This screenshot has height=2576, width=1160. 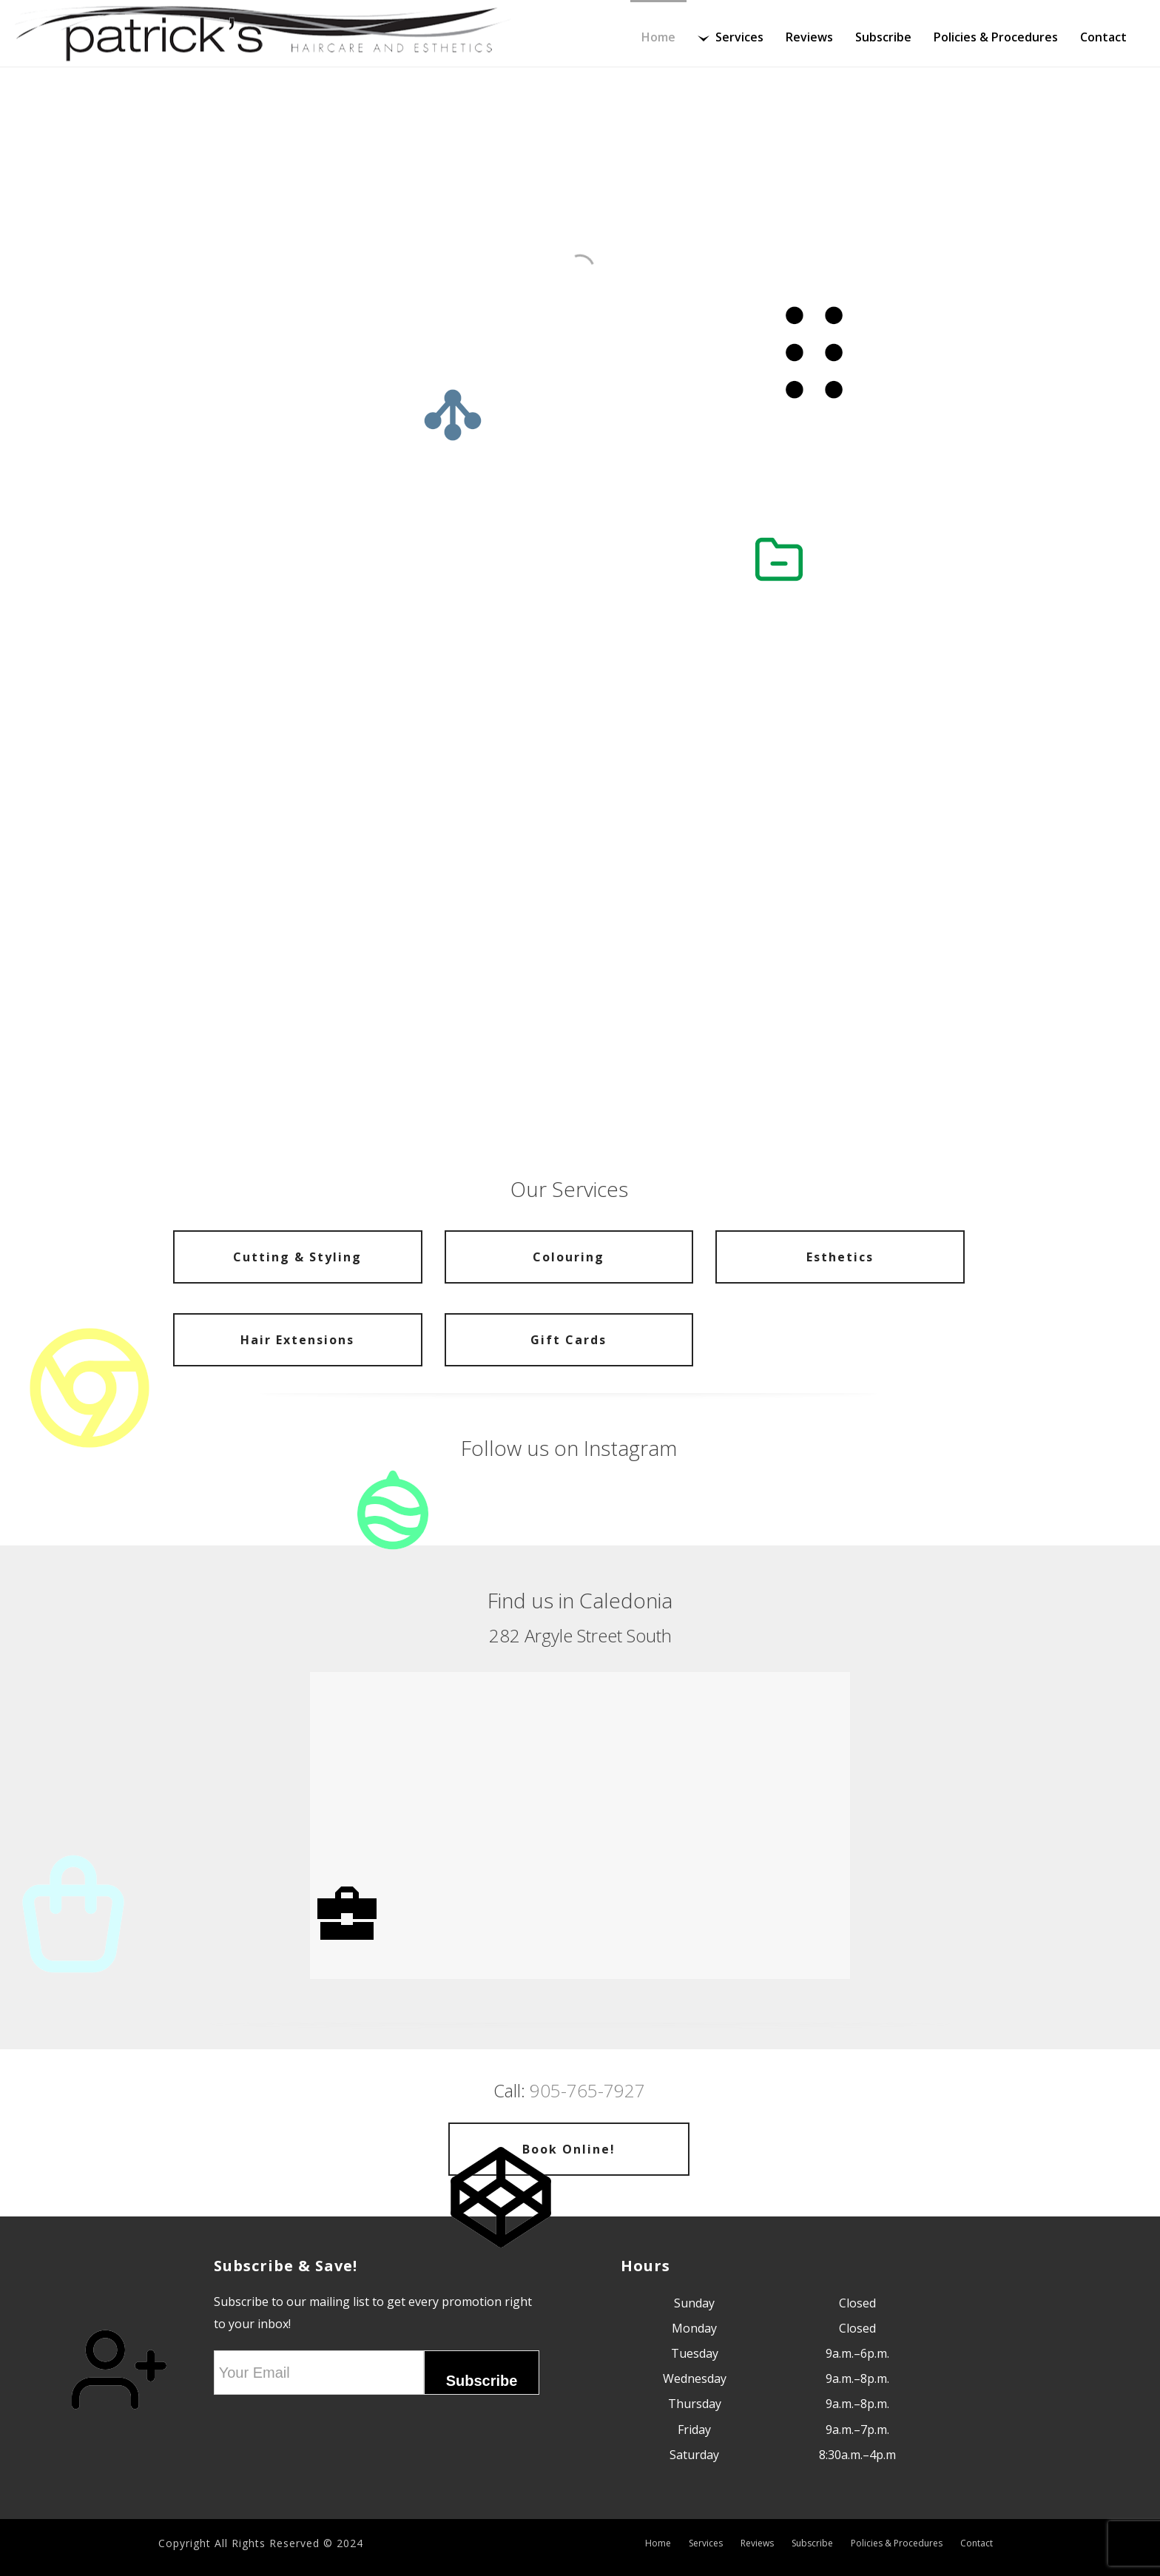 I want to click on open CodePen, so click(x=501, y=2197).